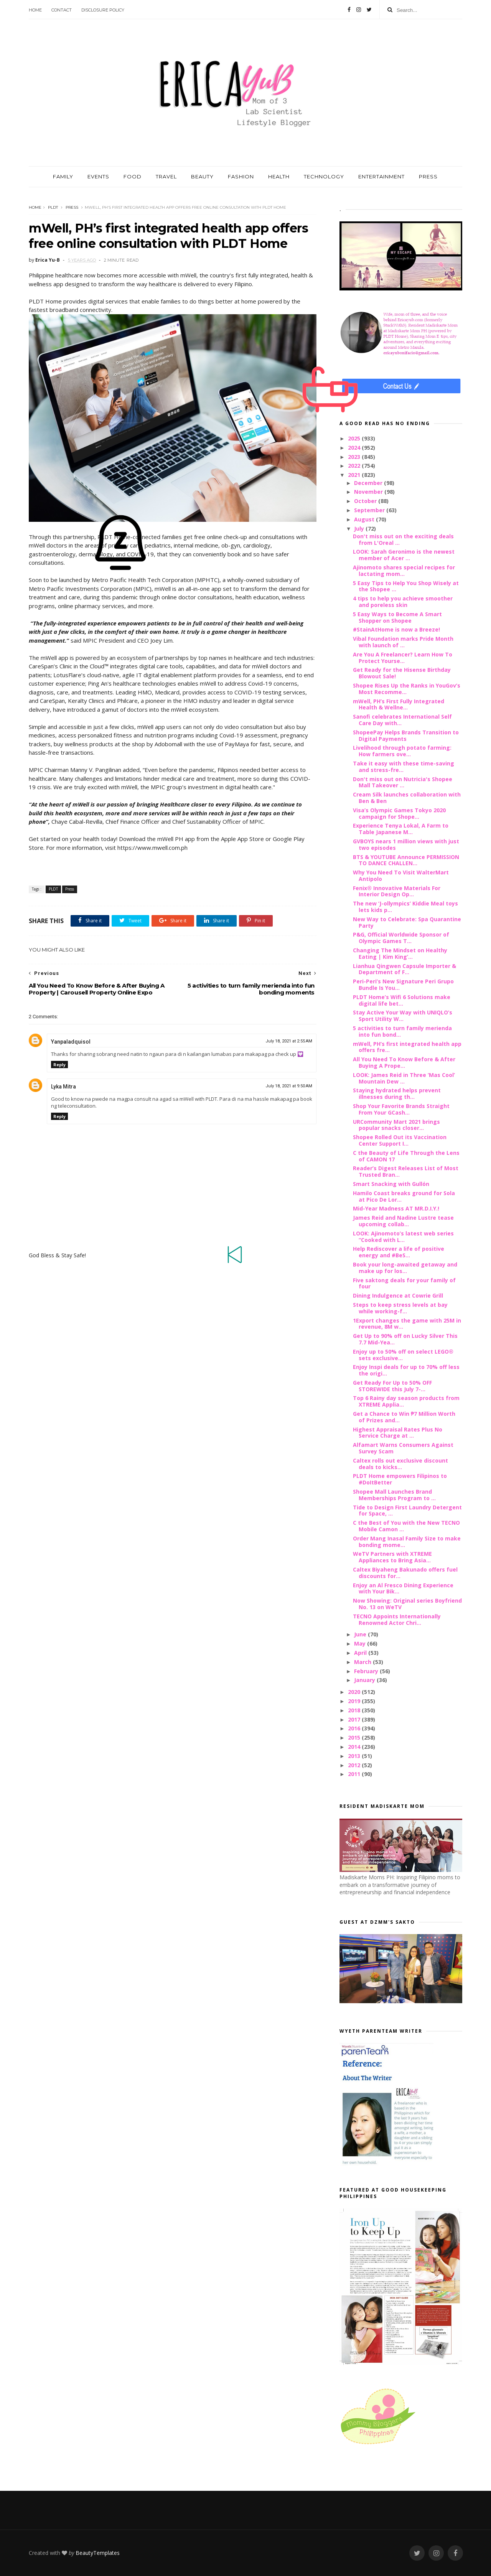  Describe the element at coordinates (330, 390) in the screenshot. I see `indicates bathroom amenities available` at that location.